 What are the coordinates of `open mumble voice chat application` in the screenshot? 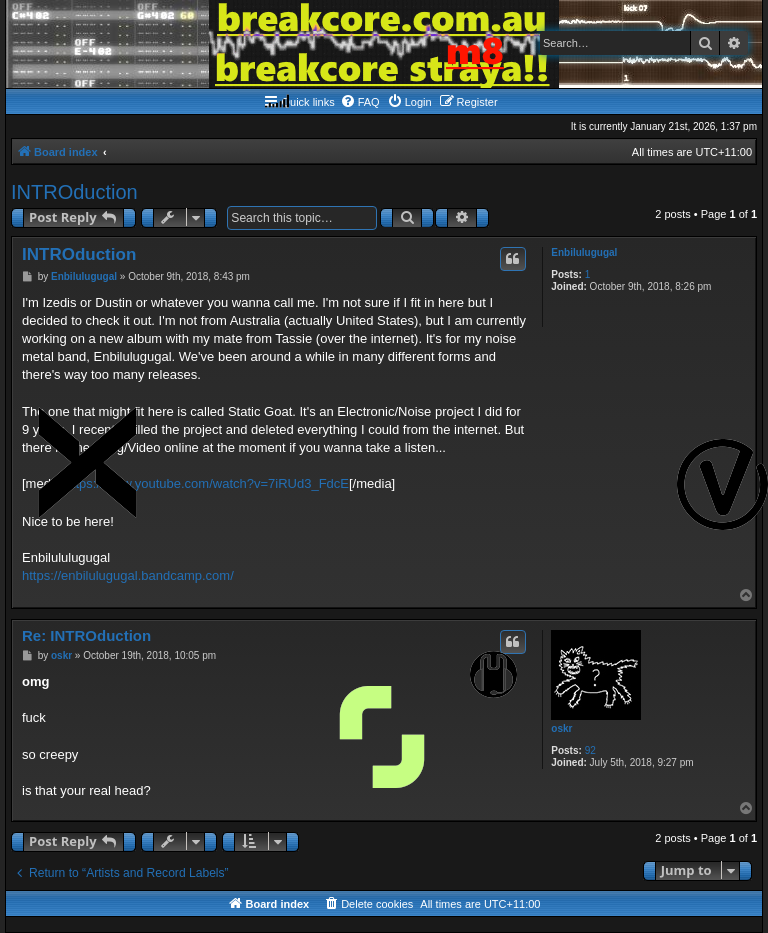 It's located at (493, 674).